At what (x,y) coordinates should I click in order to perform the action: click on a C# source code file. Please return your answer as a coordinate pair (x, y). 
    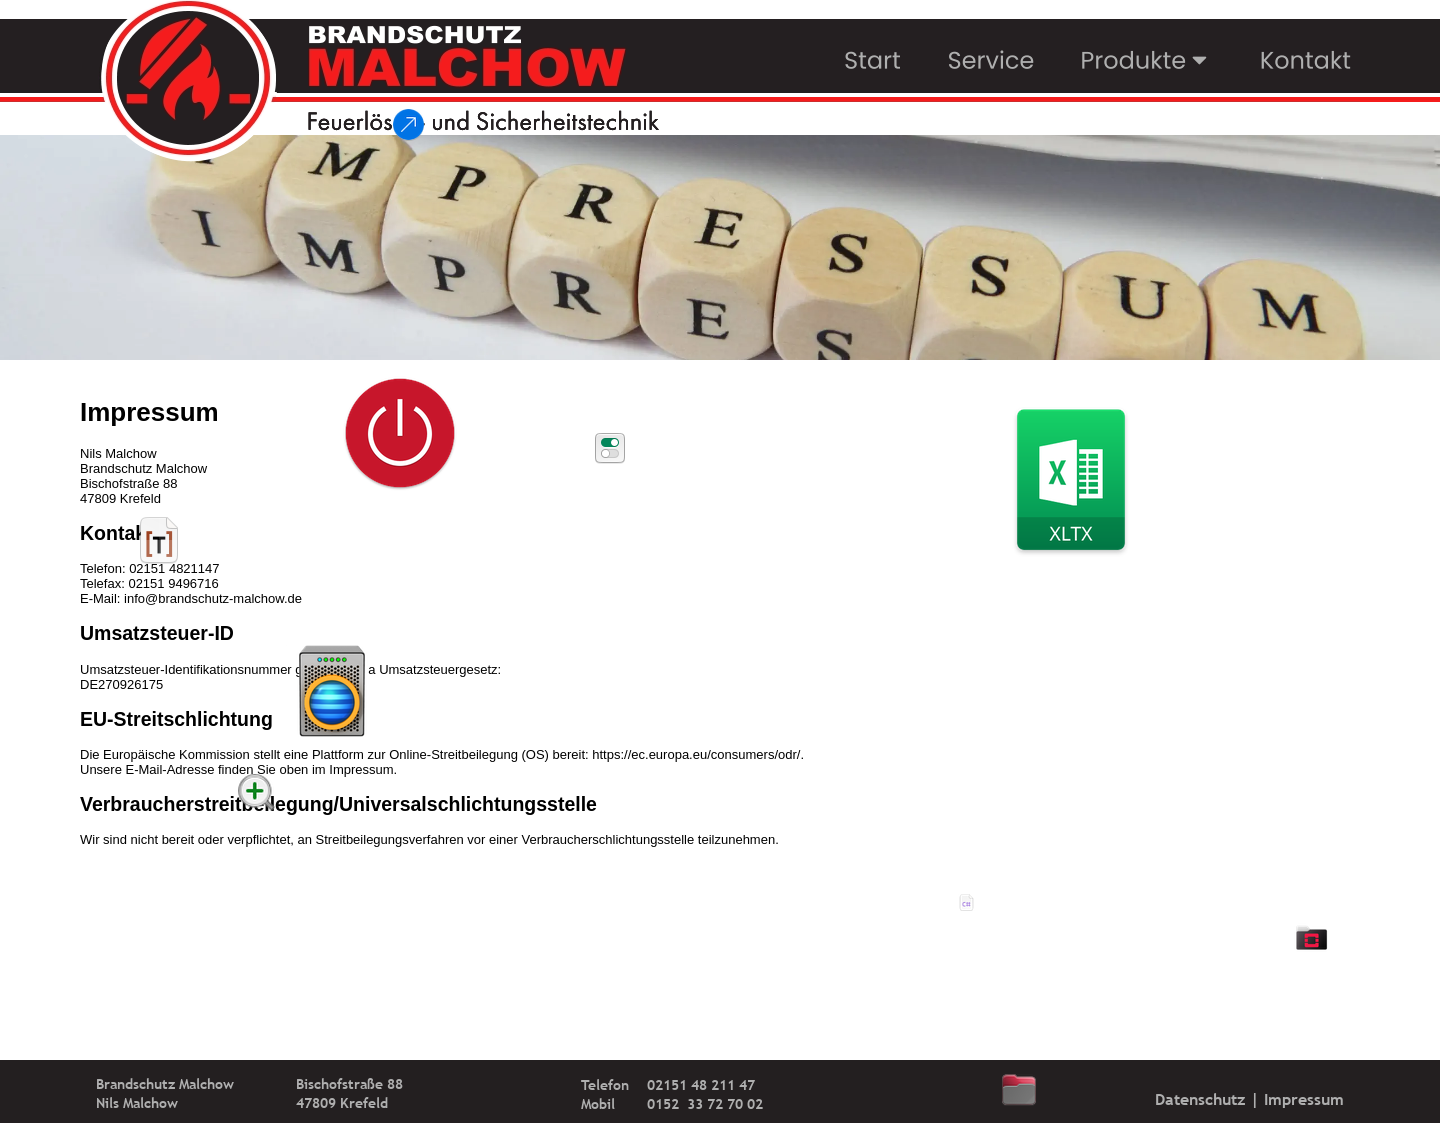
    Looking at the image, I should click on (966, 902).